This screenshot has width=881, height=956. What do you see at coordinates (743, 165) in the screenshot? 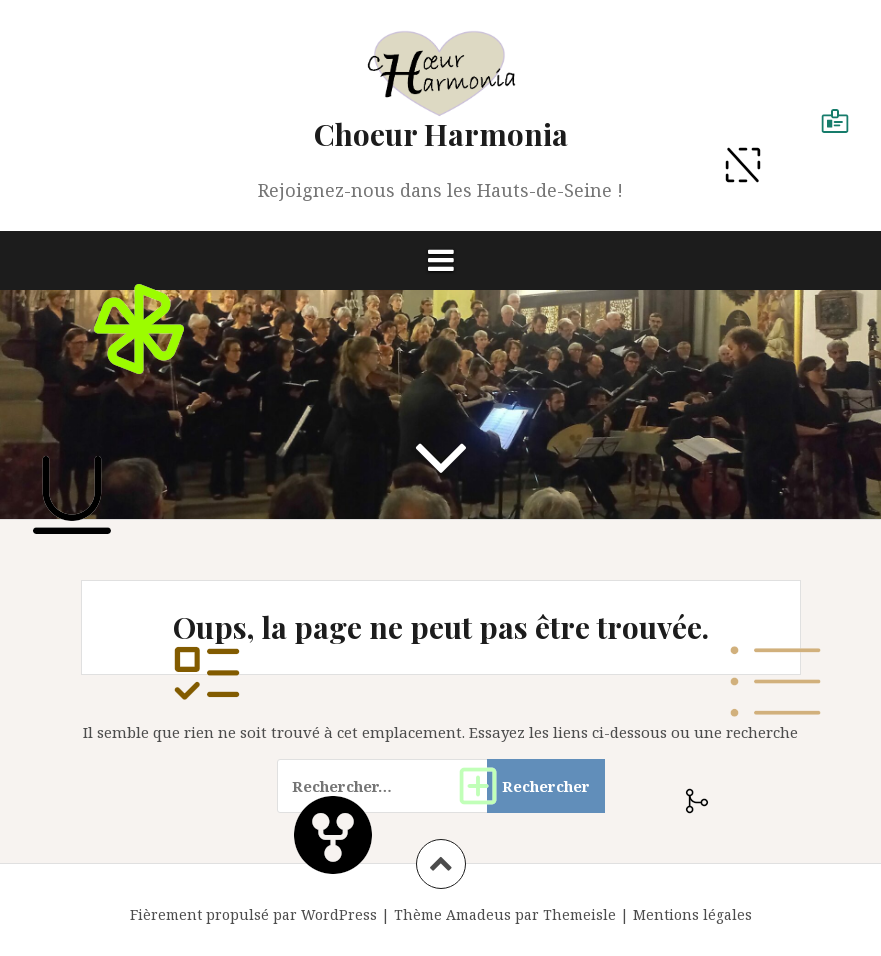
I see `disable selection mode` at bounding box center [743, 165].